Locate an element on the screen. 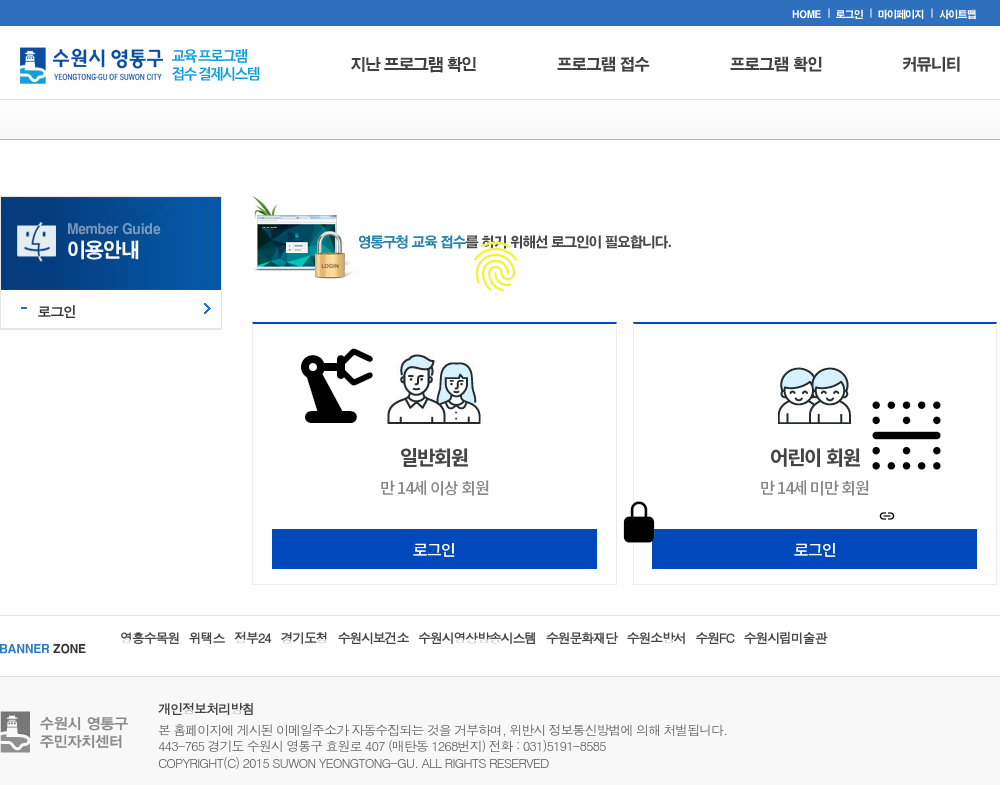  authenticate with fingerprint is located at coordinates (495, 266).